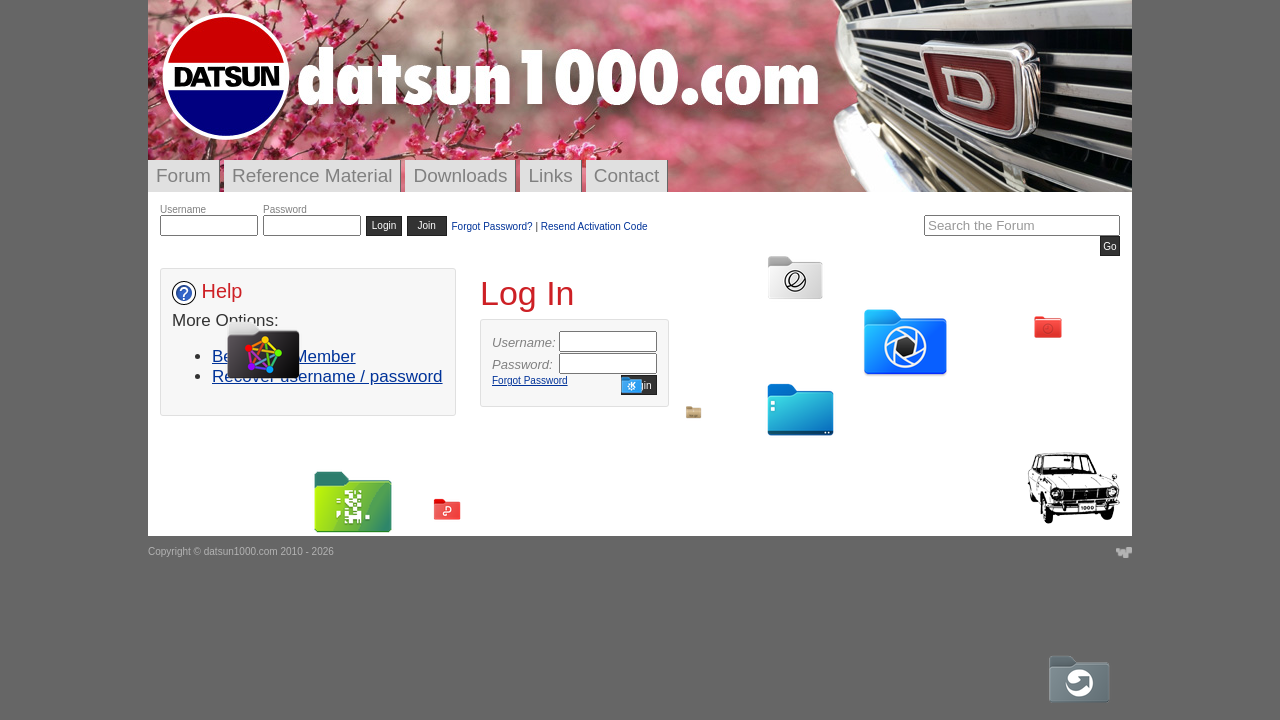 This screenshot has height=720, width=1280. What do you see at coordinates (447, 510) in the screenshot?
I see `open folder containing WPS PDF documents` at bounding box center [447, 510].